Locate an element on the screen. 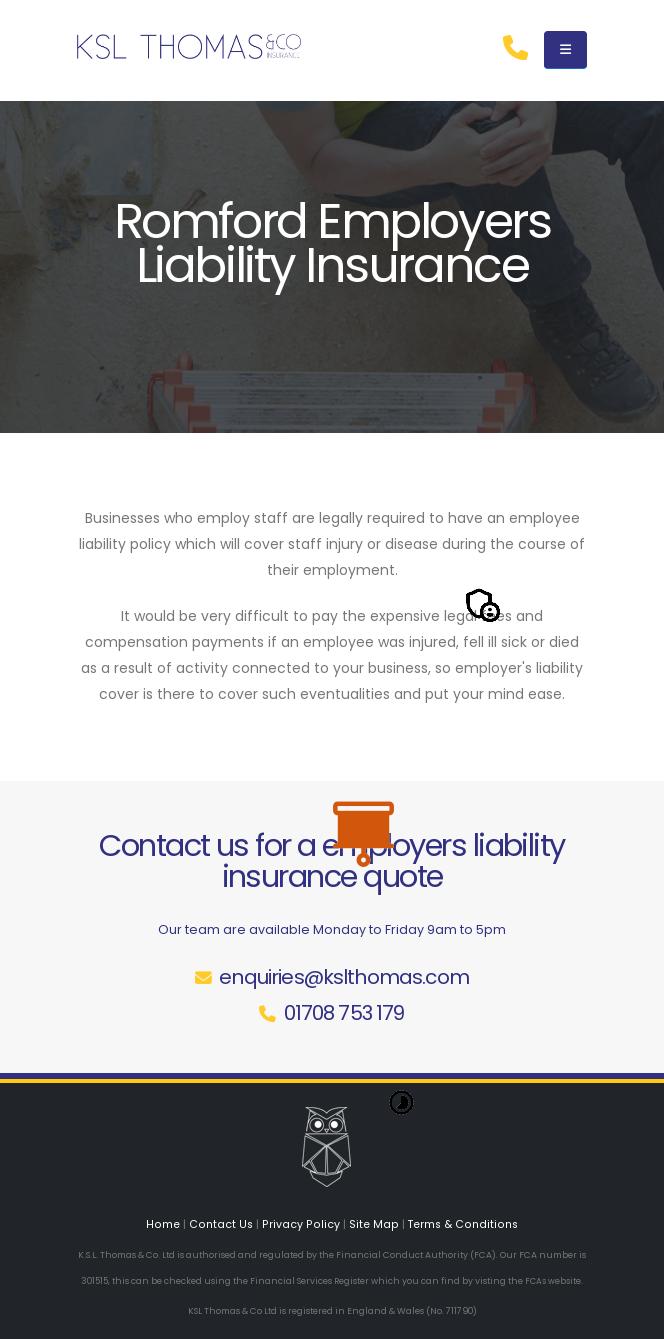 This screenshot has height=1339, width=664. enable timelapse recording mode is located at coordinates (401, 1102).